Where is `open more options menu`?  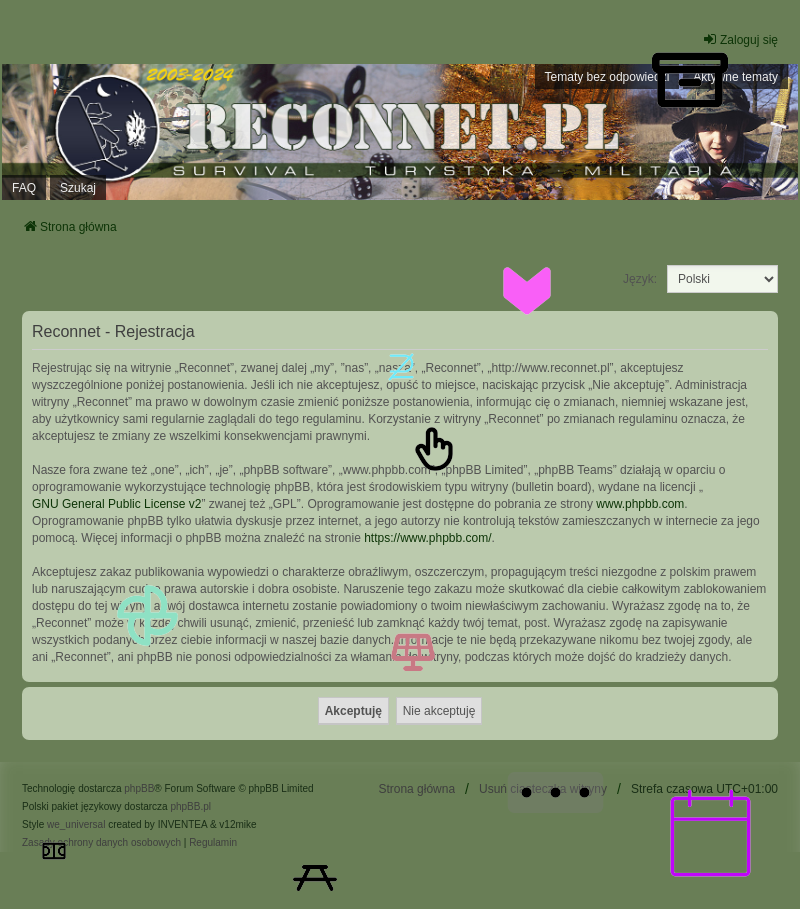
open more options menu is located at coordinates (555, 792).